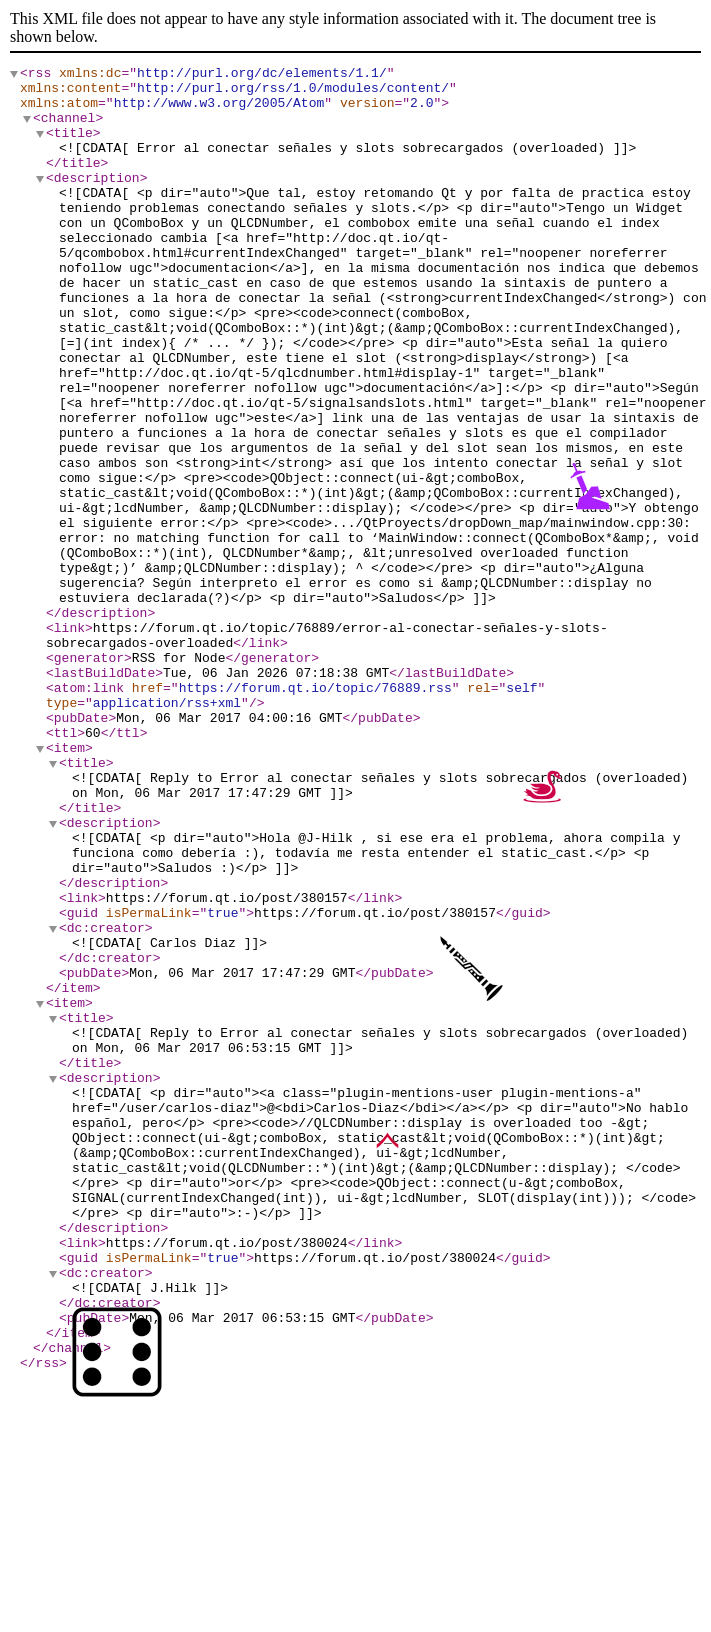  Describe the element at coordinates (117, 1352) in the screenshot. I see `indicates a dice roll result of six` at that location.